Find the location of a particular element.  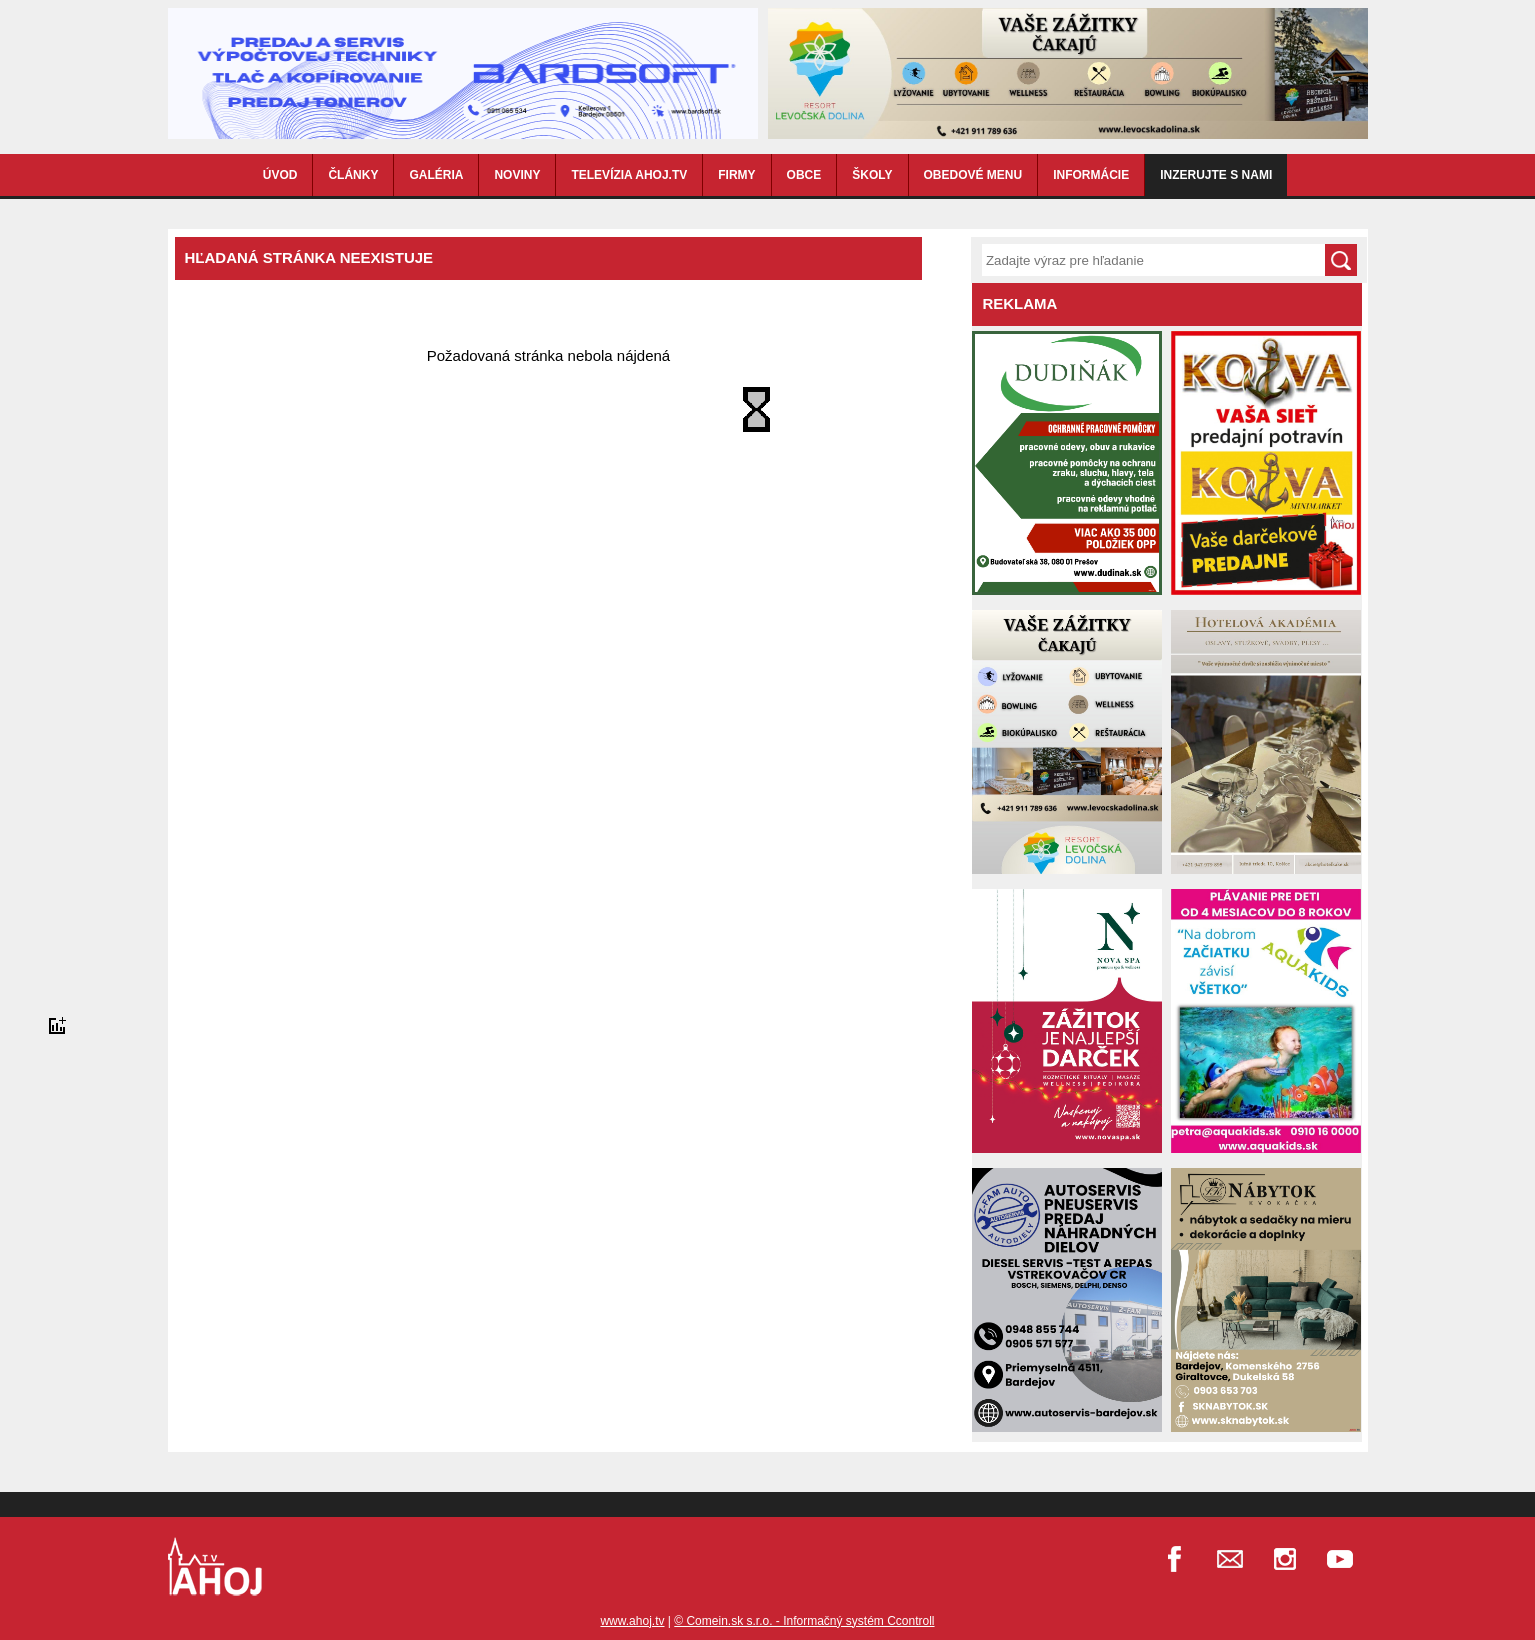

add a new chart or graph is located at coordinates (57, 1026).